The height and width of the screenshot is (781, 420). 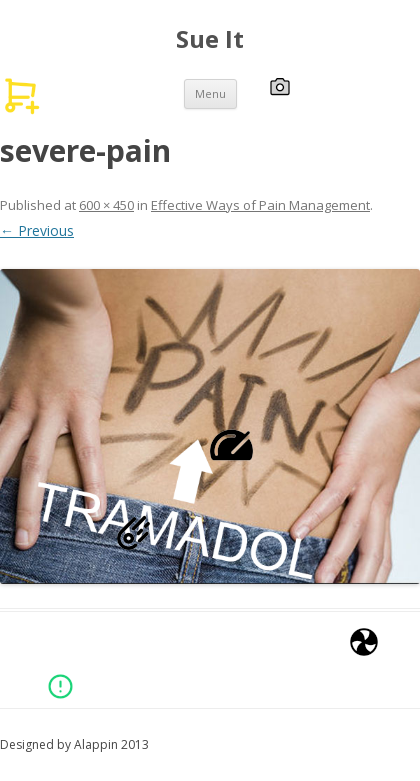 I want to click on add item to shopping cart, so click(x=20, y=95).